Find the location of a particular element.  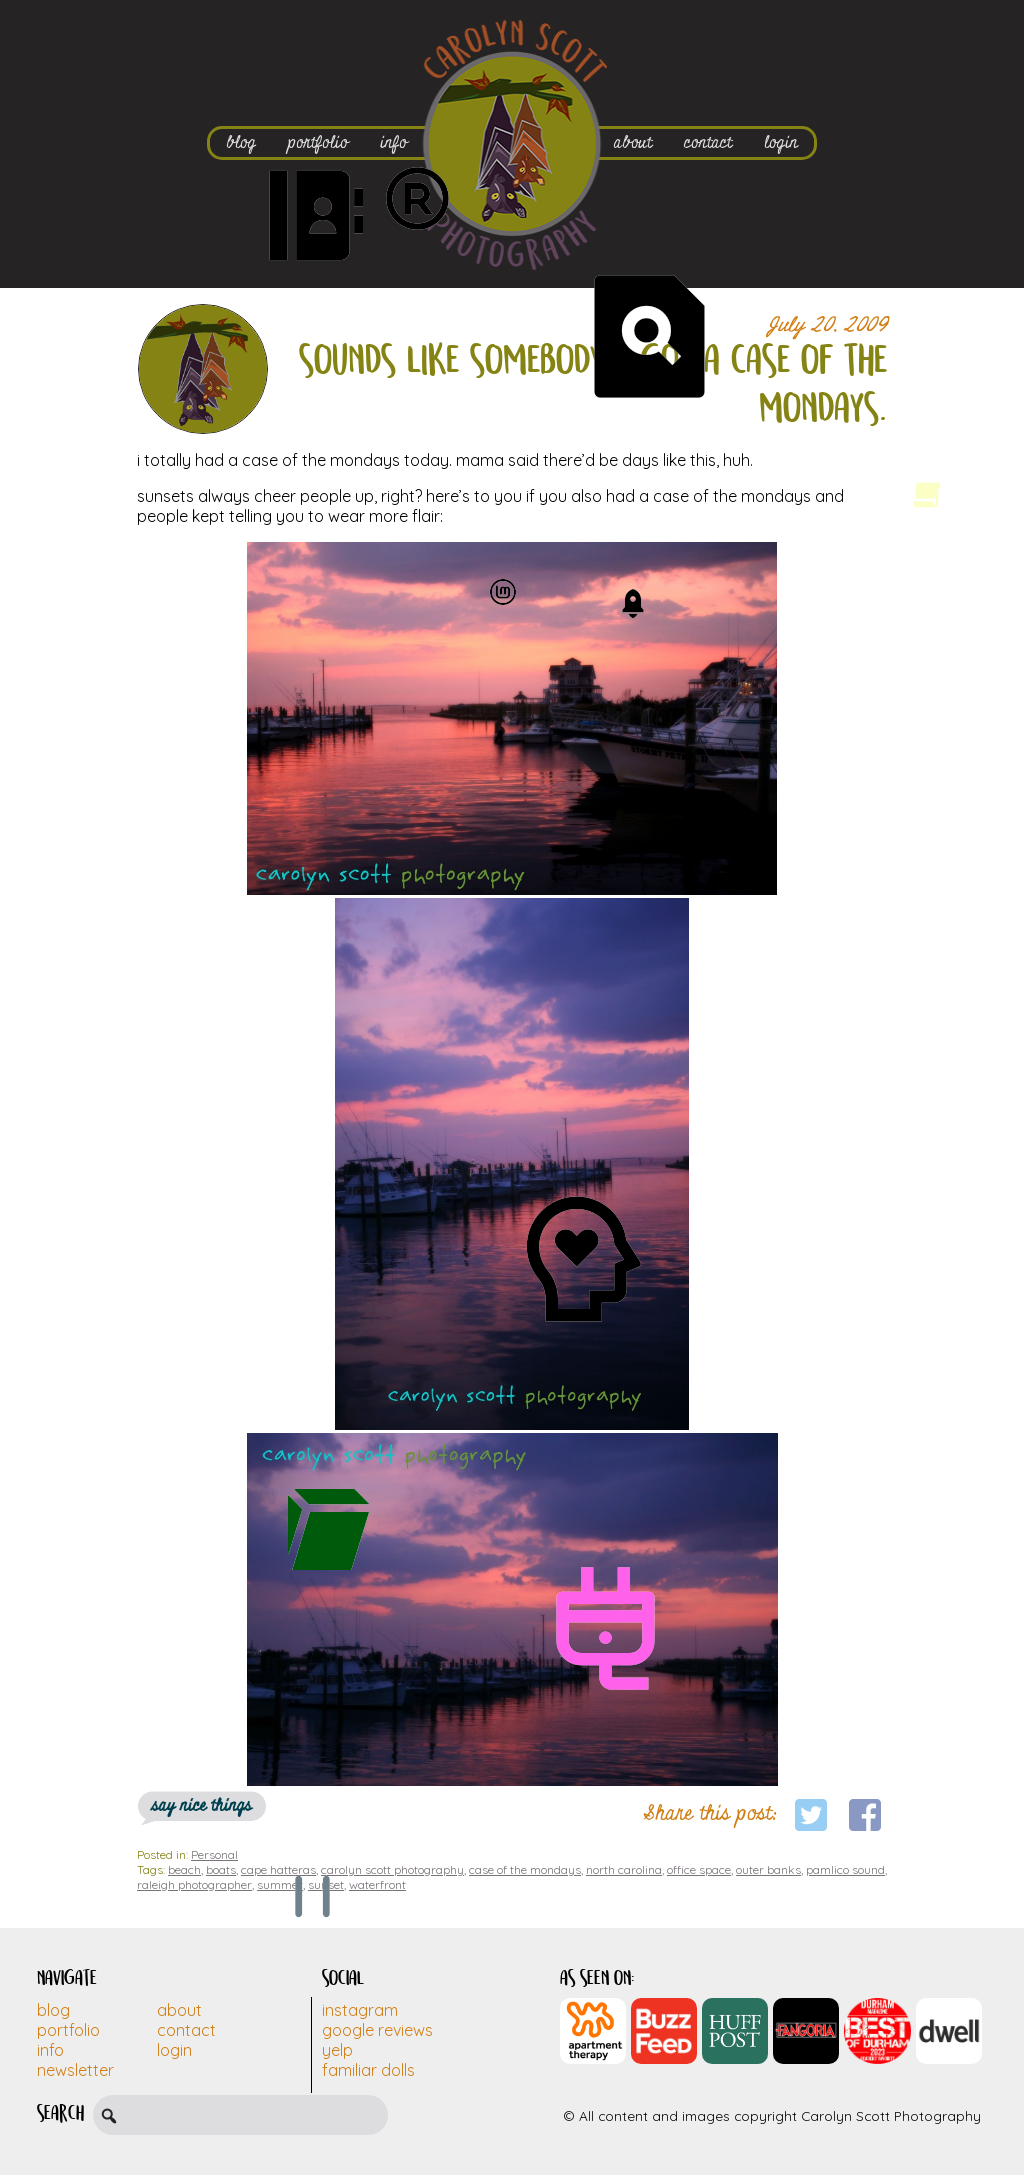

view document or file details is located at coordinates (927, 495).